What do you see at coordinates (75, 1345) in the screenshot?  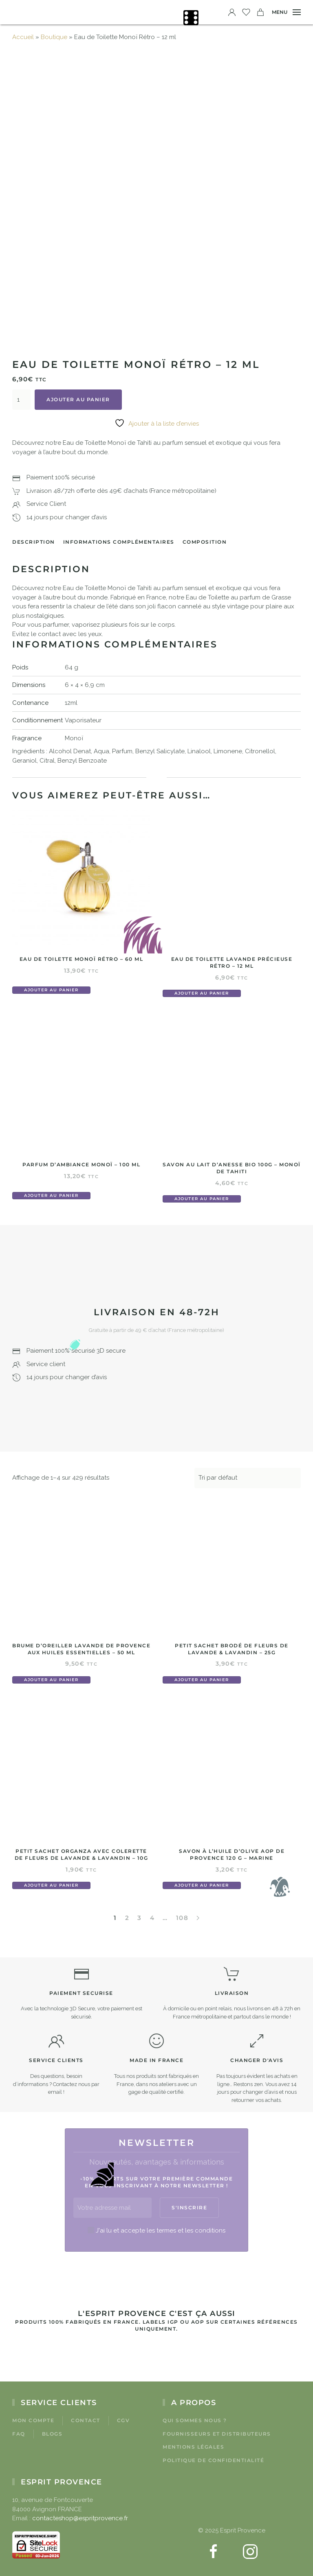 I see `view american football games or scores` at bounding box center [75, 1345].